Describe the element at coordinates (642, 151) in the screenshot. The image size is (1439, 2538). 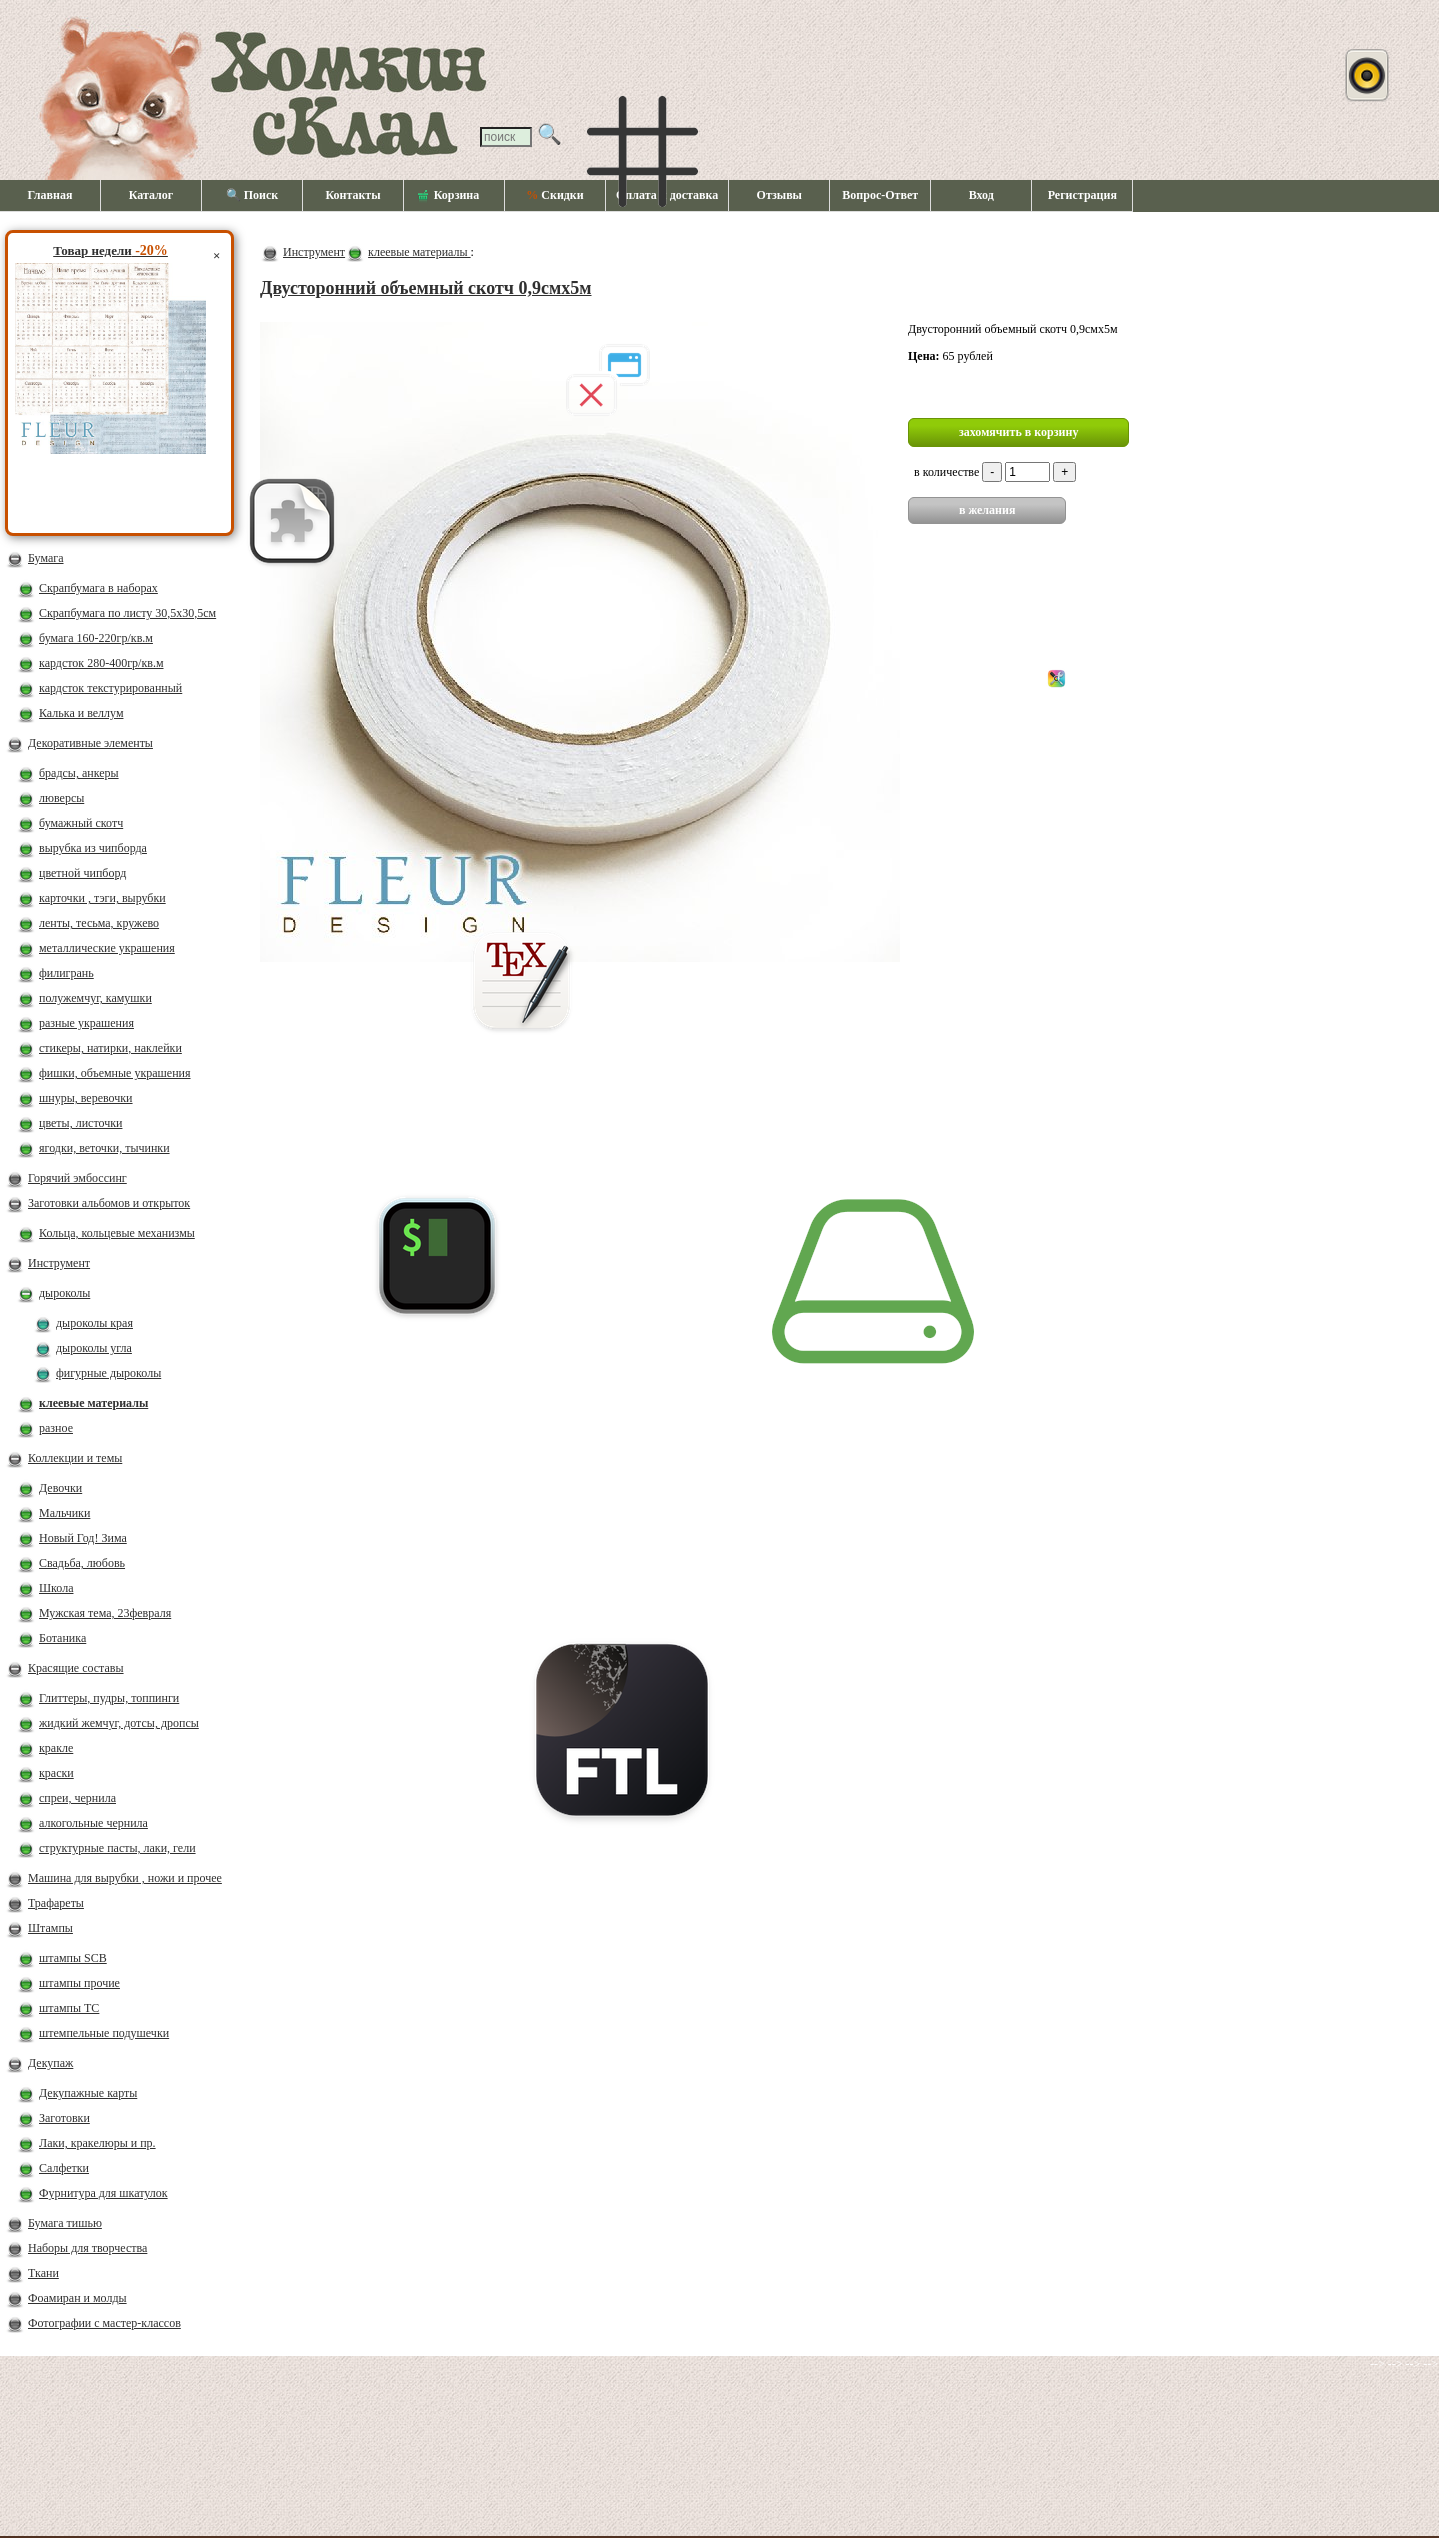
I see `open sudoku puzzle game` at that location.